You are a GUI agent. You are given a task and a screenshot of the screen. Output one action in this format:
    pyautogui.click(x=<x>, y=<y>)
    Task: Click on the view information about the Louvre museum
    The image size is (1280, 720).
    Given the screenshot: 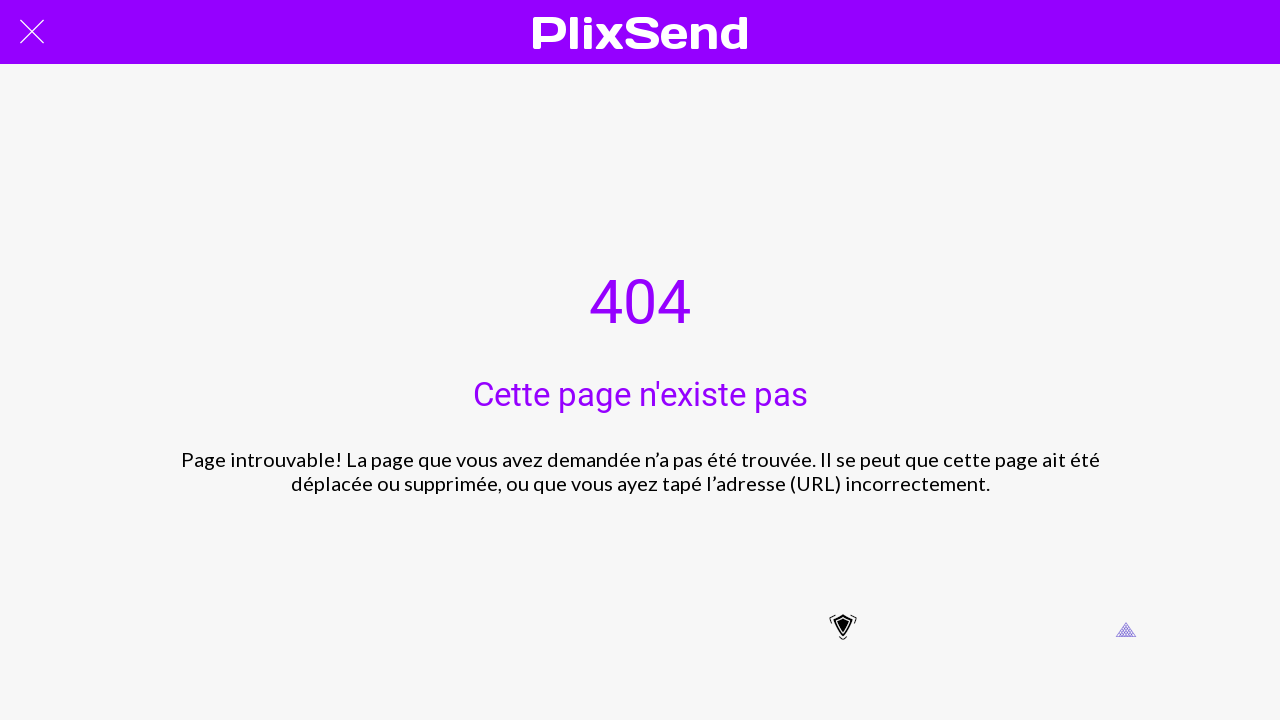 What is the action you would take?
    pyautogui.click(x=1126, y=630)
    